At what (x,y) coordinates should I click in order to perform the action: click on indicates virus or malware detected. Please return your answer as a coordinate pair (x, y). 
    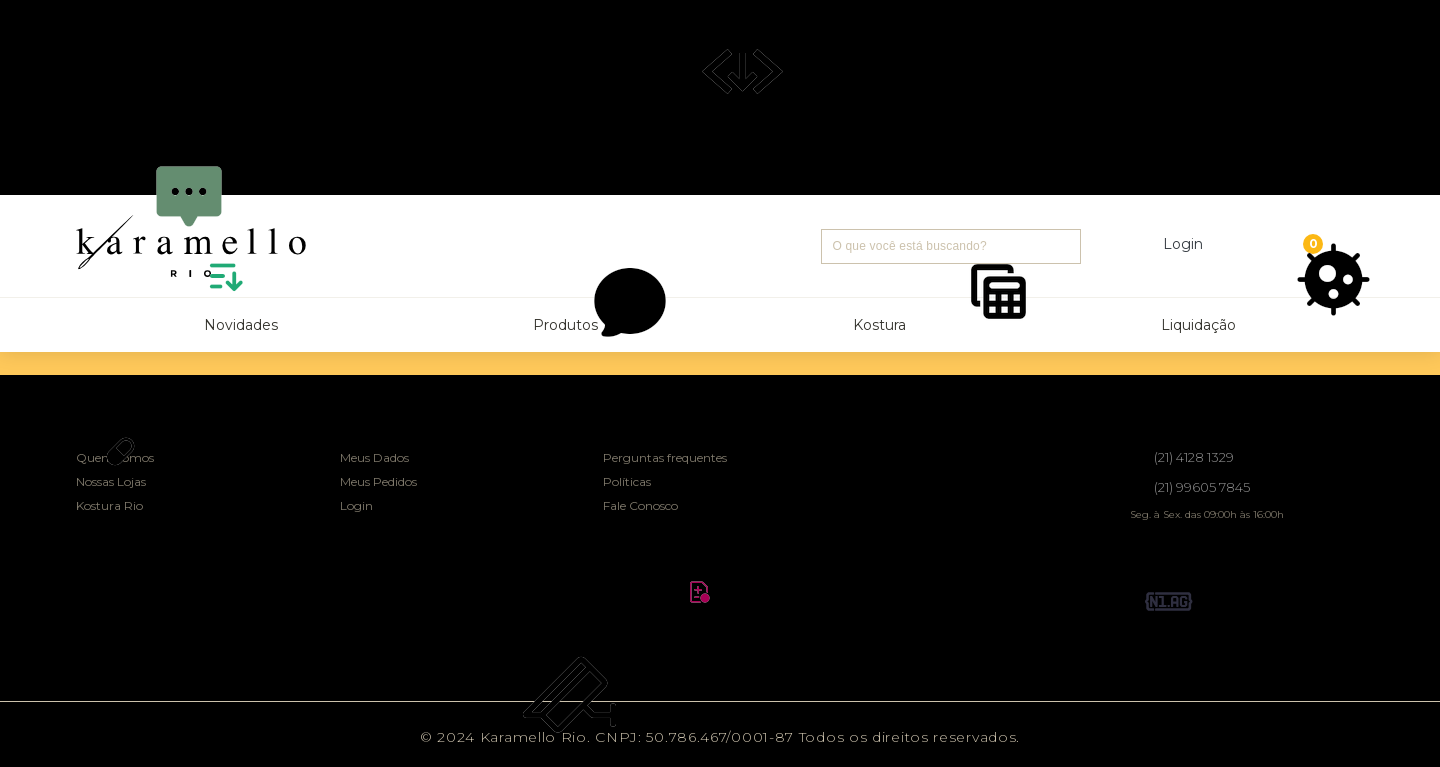
    Looking at the image, I should click on (1333, 279).